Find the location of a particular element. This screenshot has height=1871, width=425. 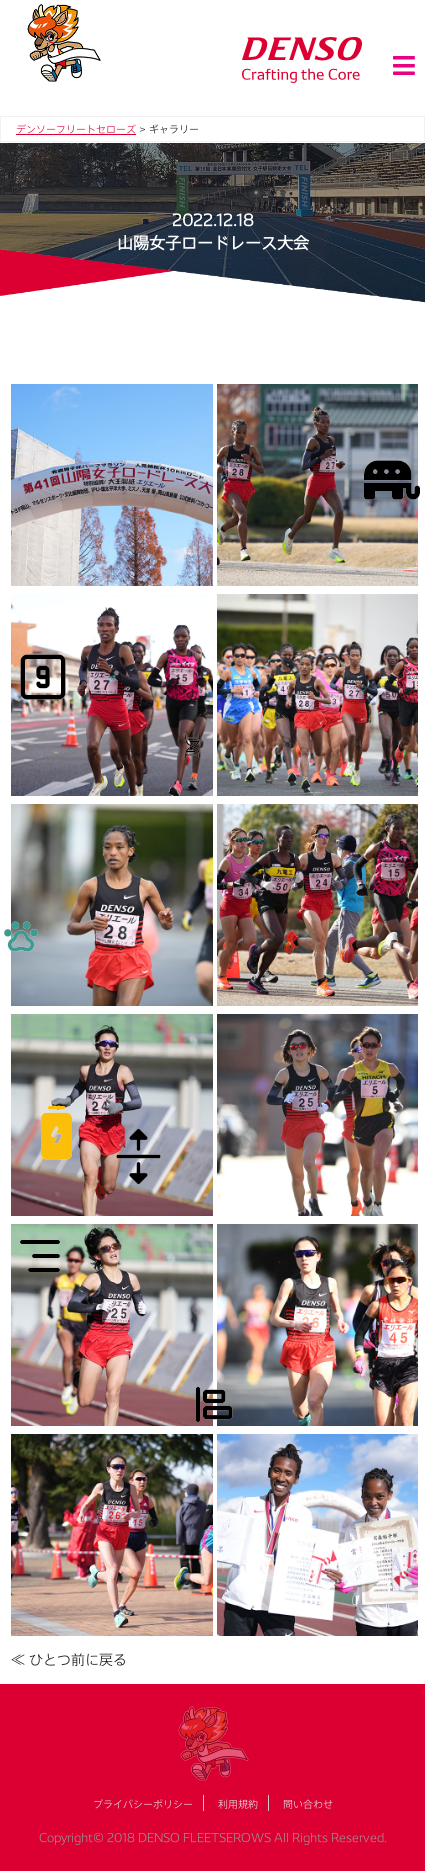

access genetics or DNA-related features is located at coordinates (192, 746).